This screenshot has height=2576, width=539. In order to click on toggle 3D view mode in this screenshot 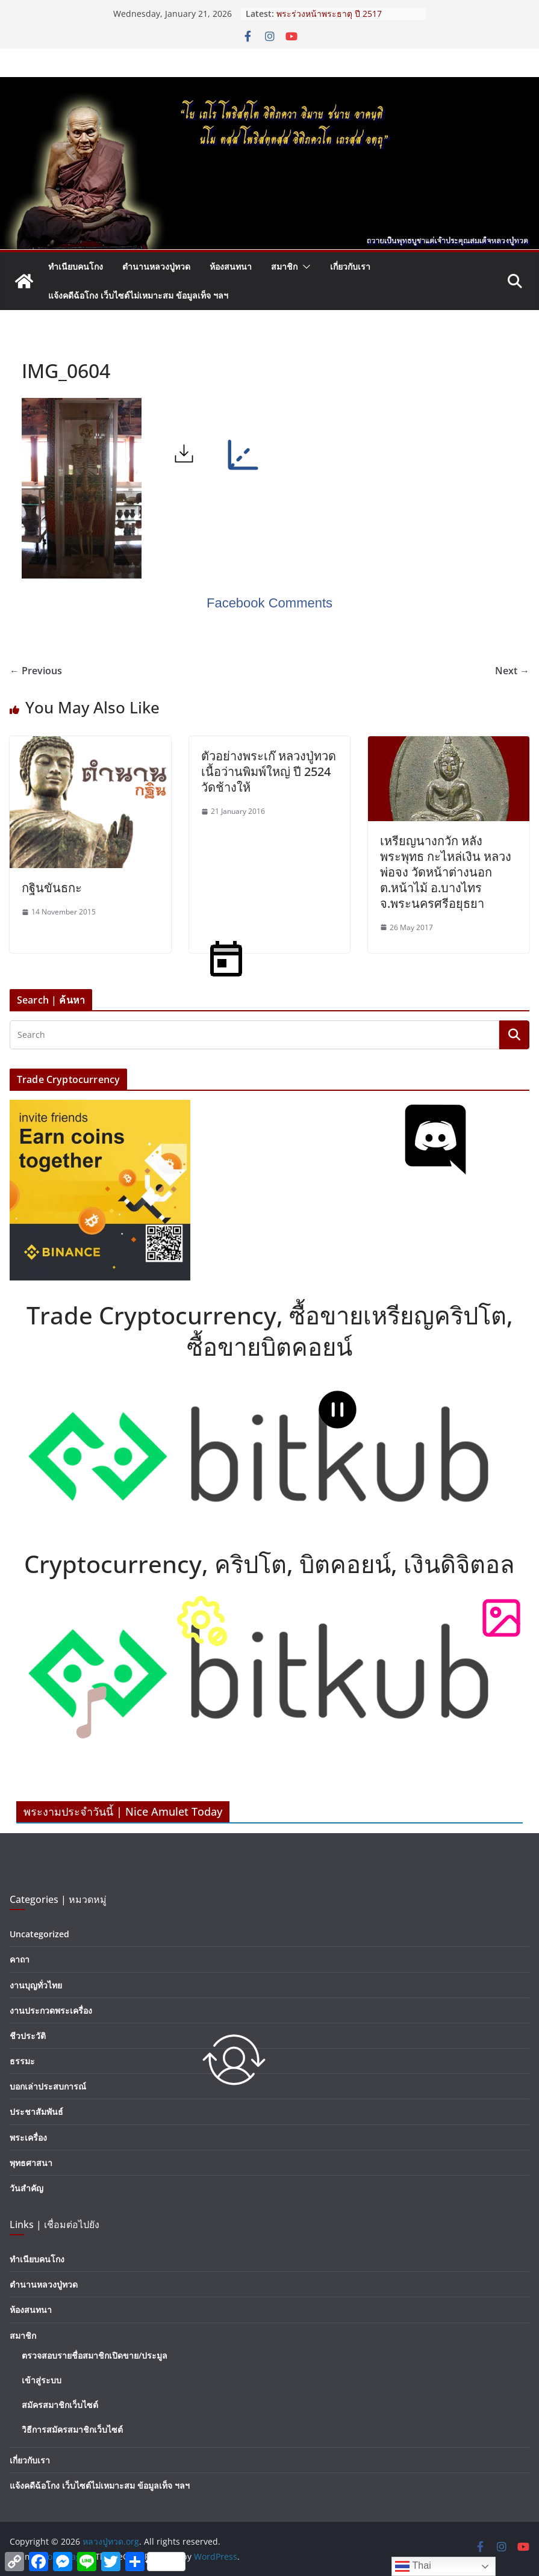, I will do `click(243, 455)`.